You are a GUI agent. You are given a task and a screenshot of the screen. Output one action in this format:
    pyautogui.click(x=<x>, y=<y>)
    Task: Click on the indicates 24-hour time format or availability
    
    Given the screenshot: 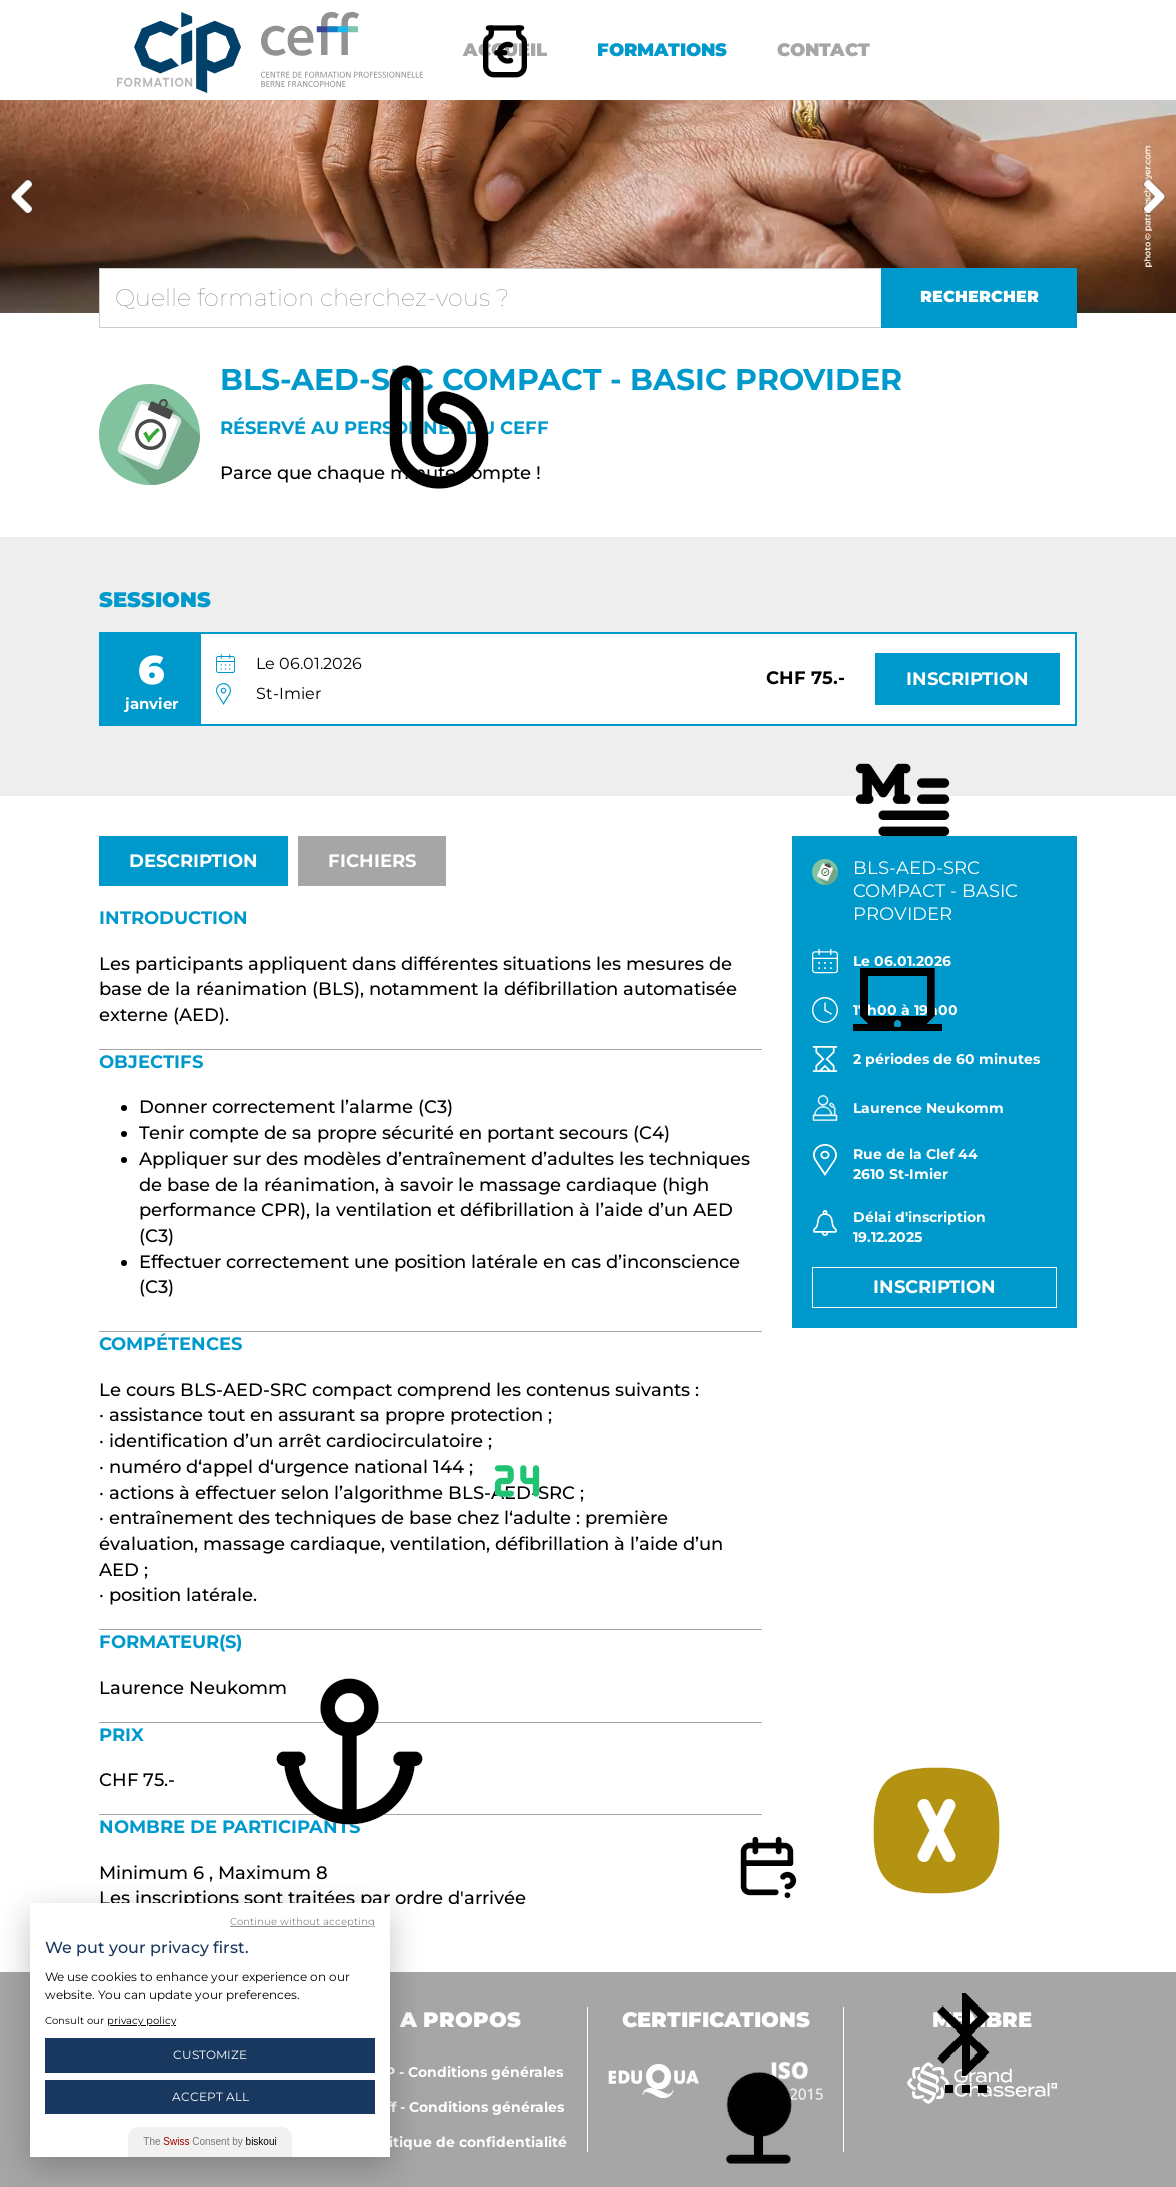 What is the action you would take?
    pyautogui.click(x=517, y=1481)
    